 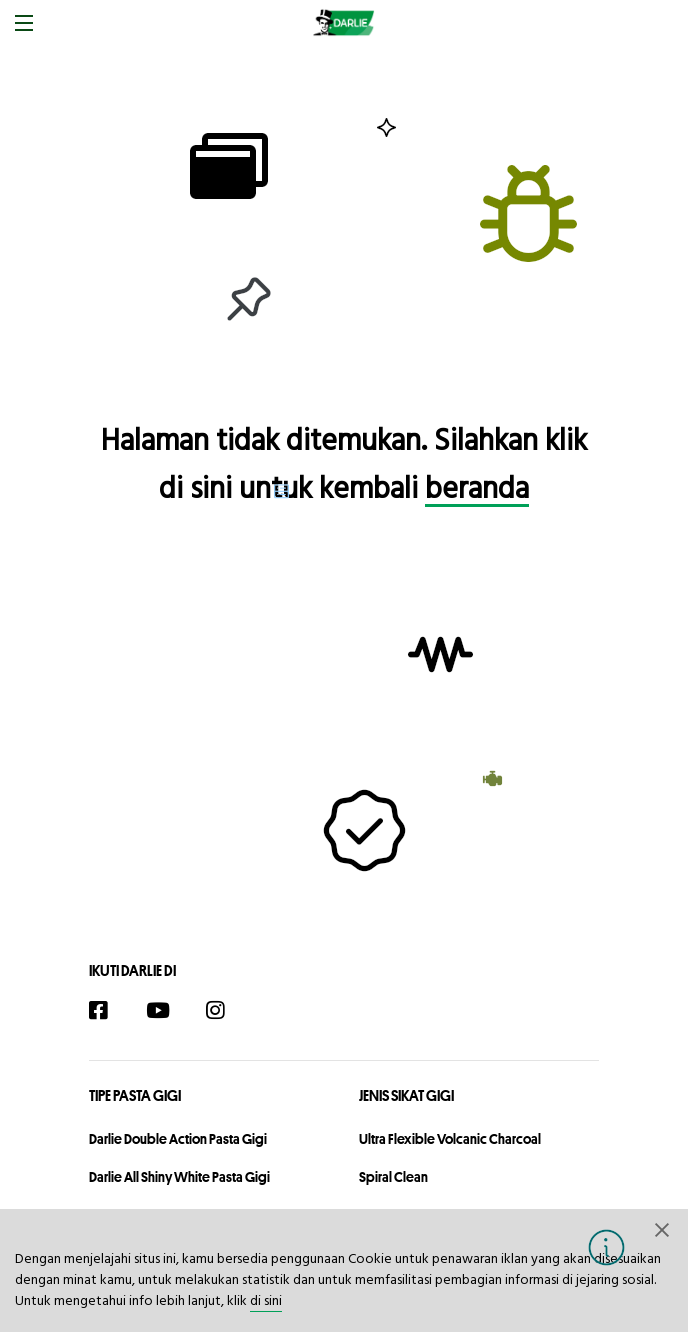 What do you see at coordinates (492, 778) in the screenshot?
I see `access engine or motor settings` at bounding box center [492, 778].